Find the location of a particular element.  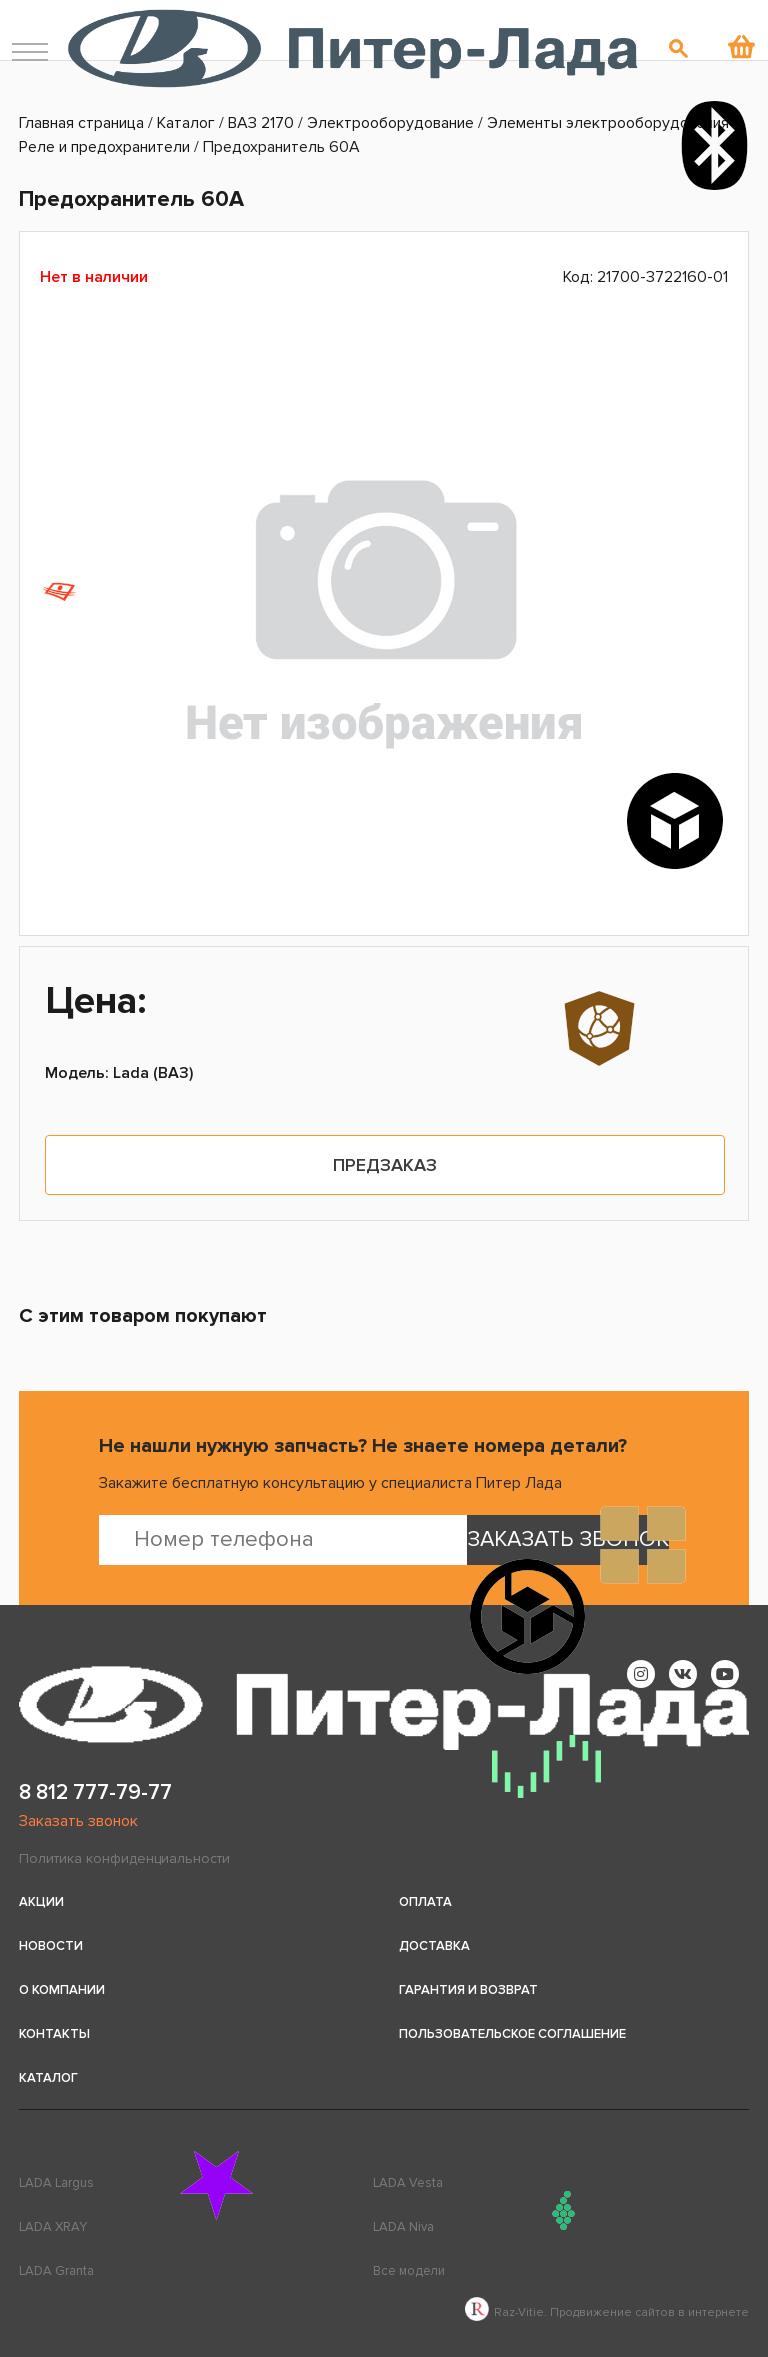

open sketchfab to view 3d models is located at coordinates (675, 821).